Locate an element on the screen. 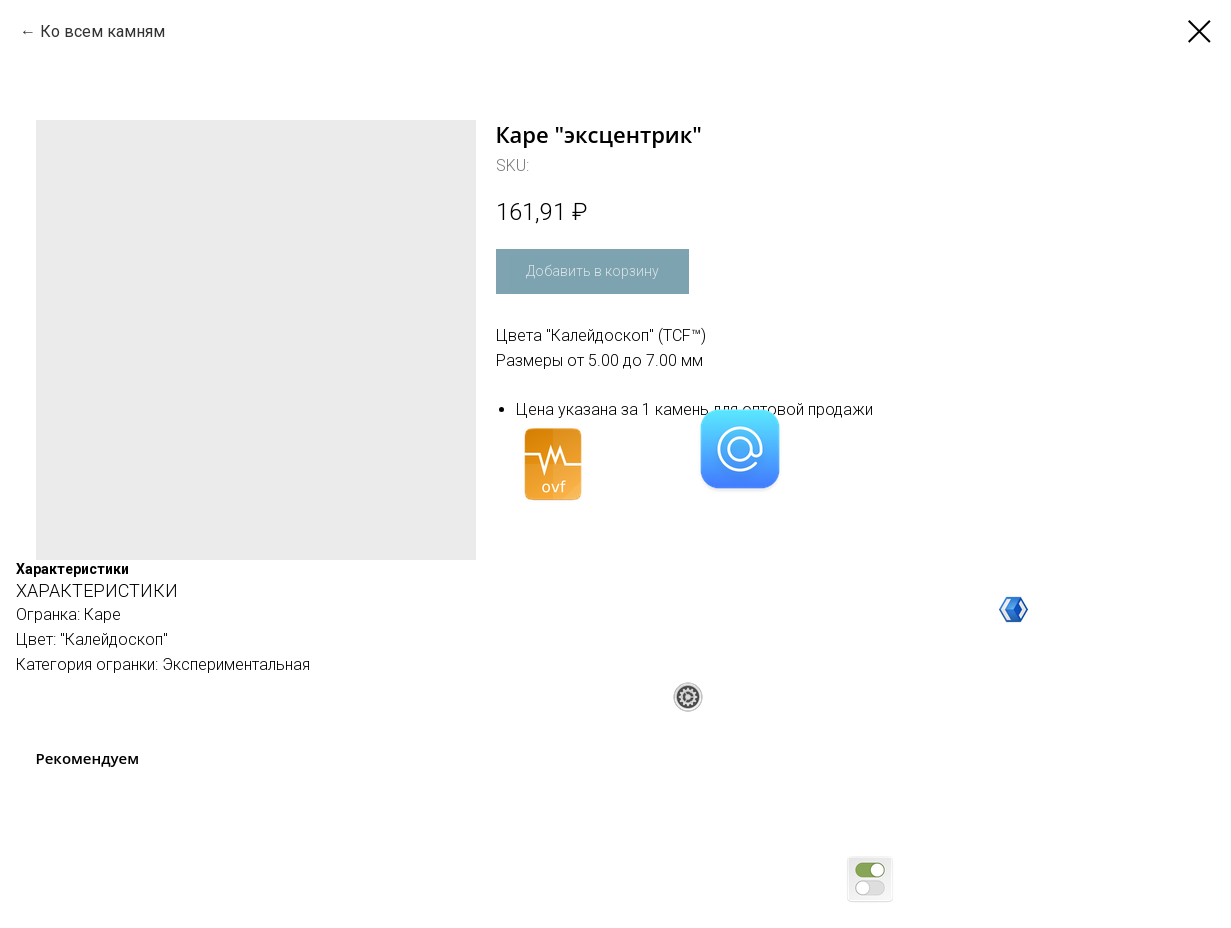 The width and height of the screenshot is (1231, 928). open the character map application is located at coordinates (740, 449).